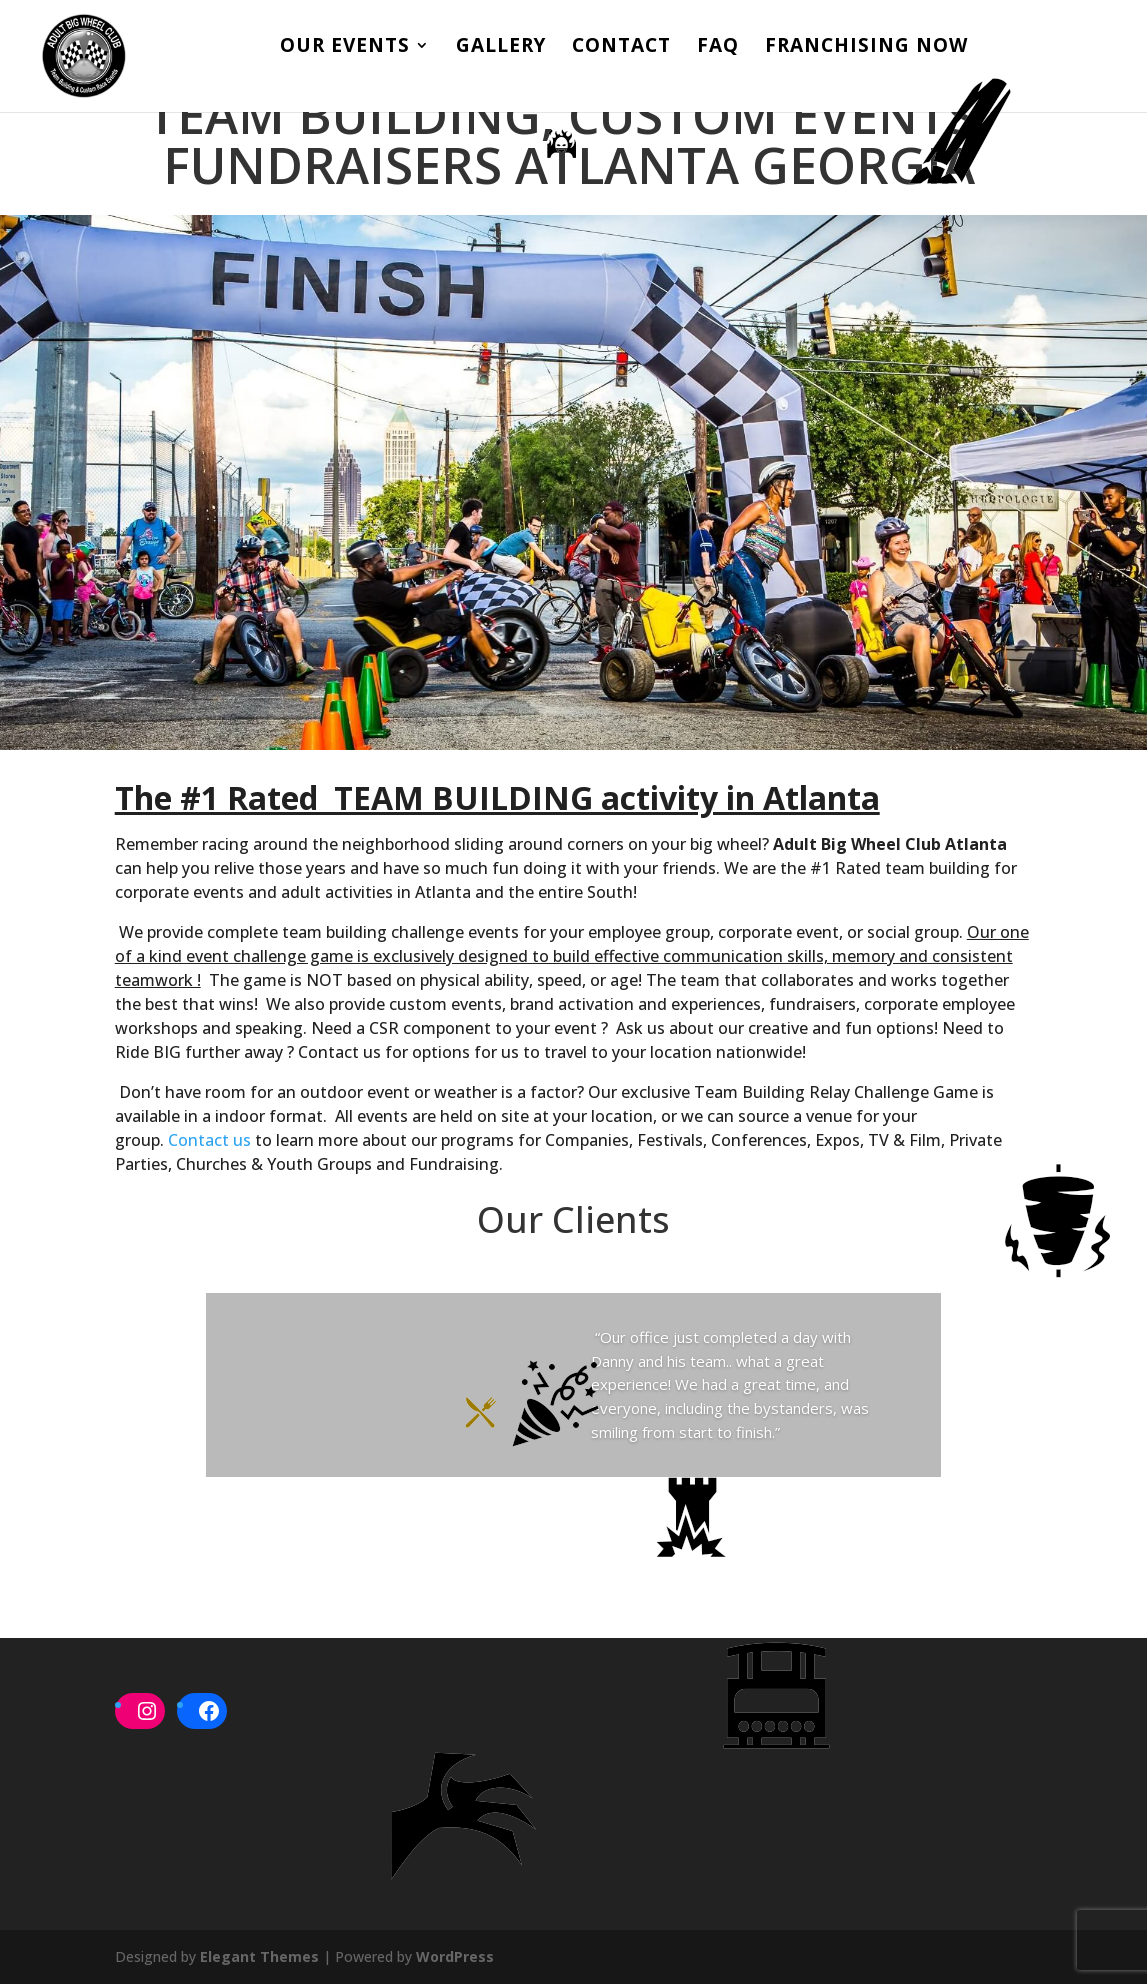 The height and width of the screenshot is (1984, 1147). Describe the element at coordinates (481, 1412) in the screenshot. I see `find nearby restaurants or dining options` at that location.